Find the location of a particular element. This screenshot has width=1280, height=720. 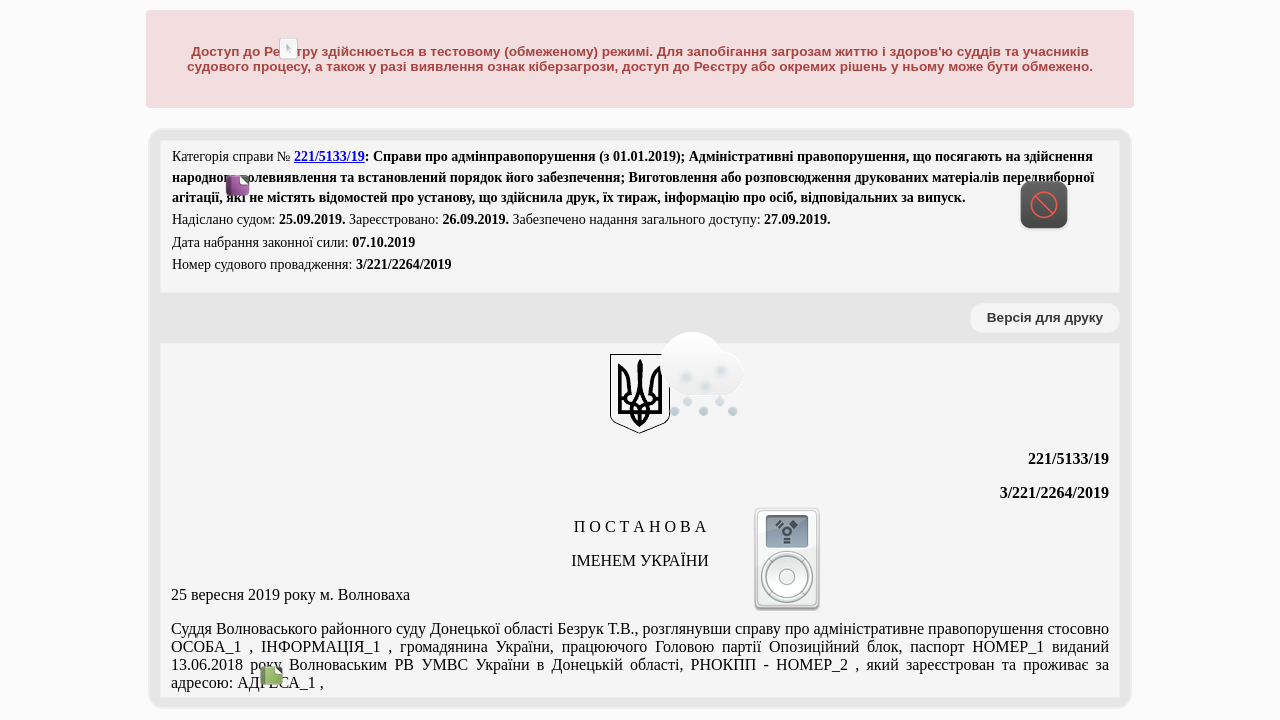

indicates image failed to load is located at coordinates (1044, 205).